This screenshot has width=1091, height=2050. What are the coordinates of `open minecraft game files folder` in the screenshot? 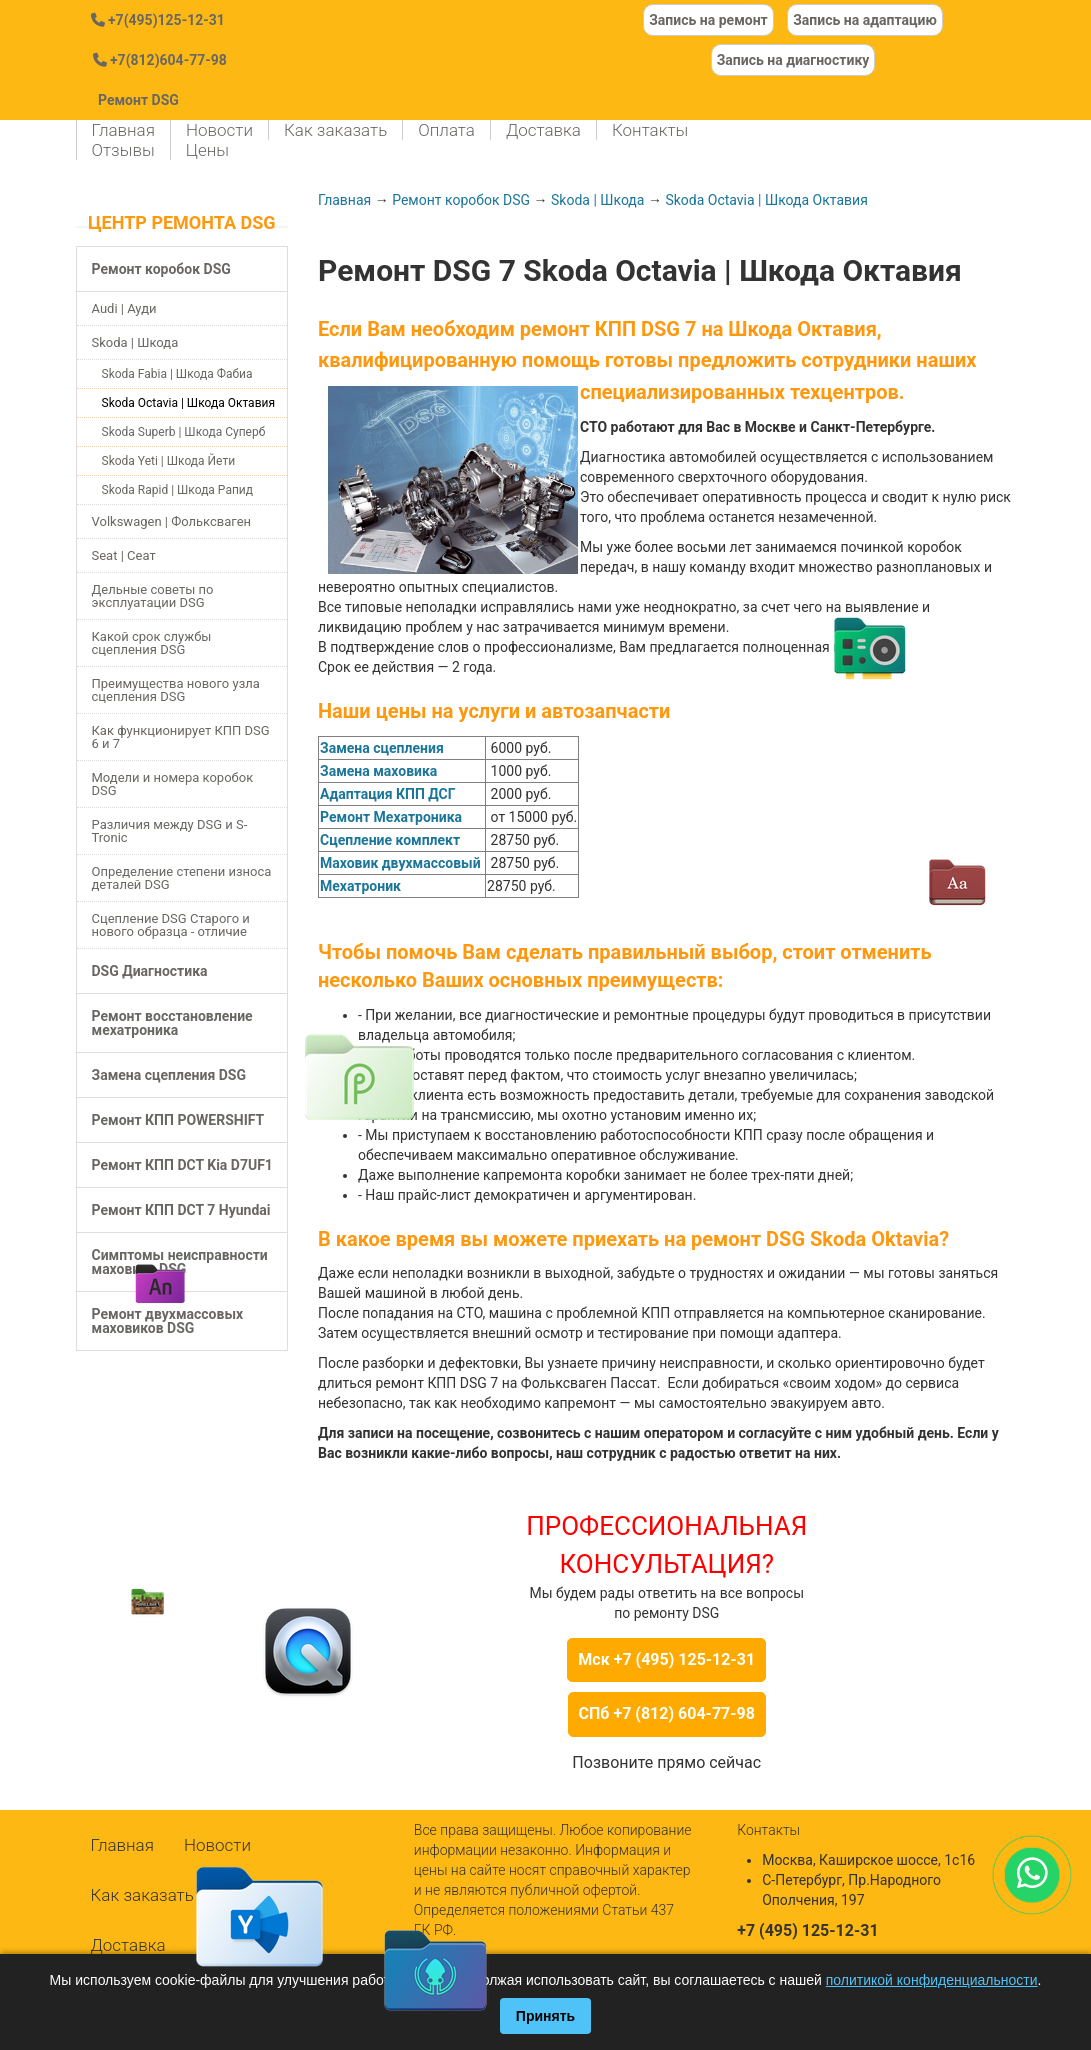 It's located at (147, 1602).